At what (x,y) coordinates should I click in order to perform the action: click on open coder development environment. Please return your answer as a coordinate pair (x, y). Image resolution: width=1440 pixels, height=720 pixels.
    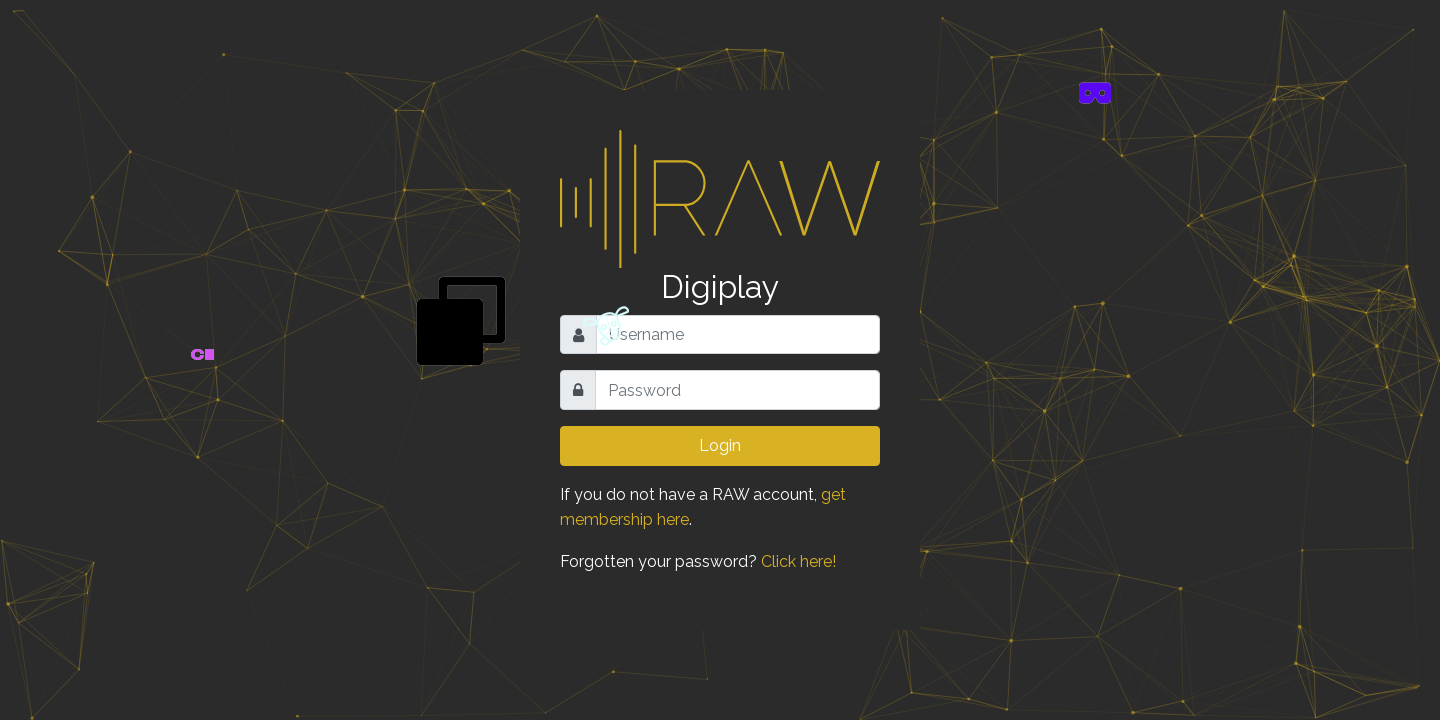
    Looking at the image, I should click on (202, 354).